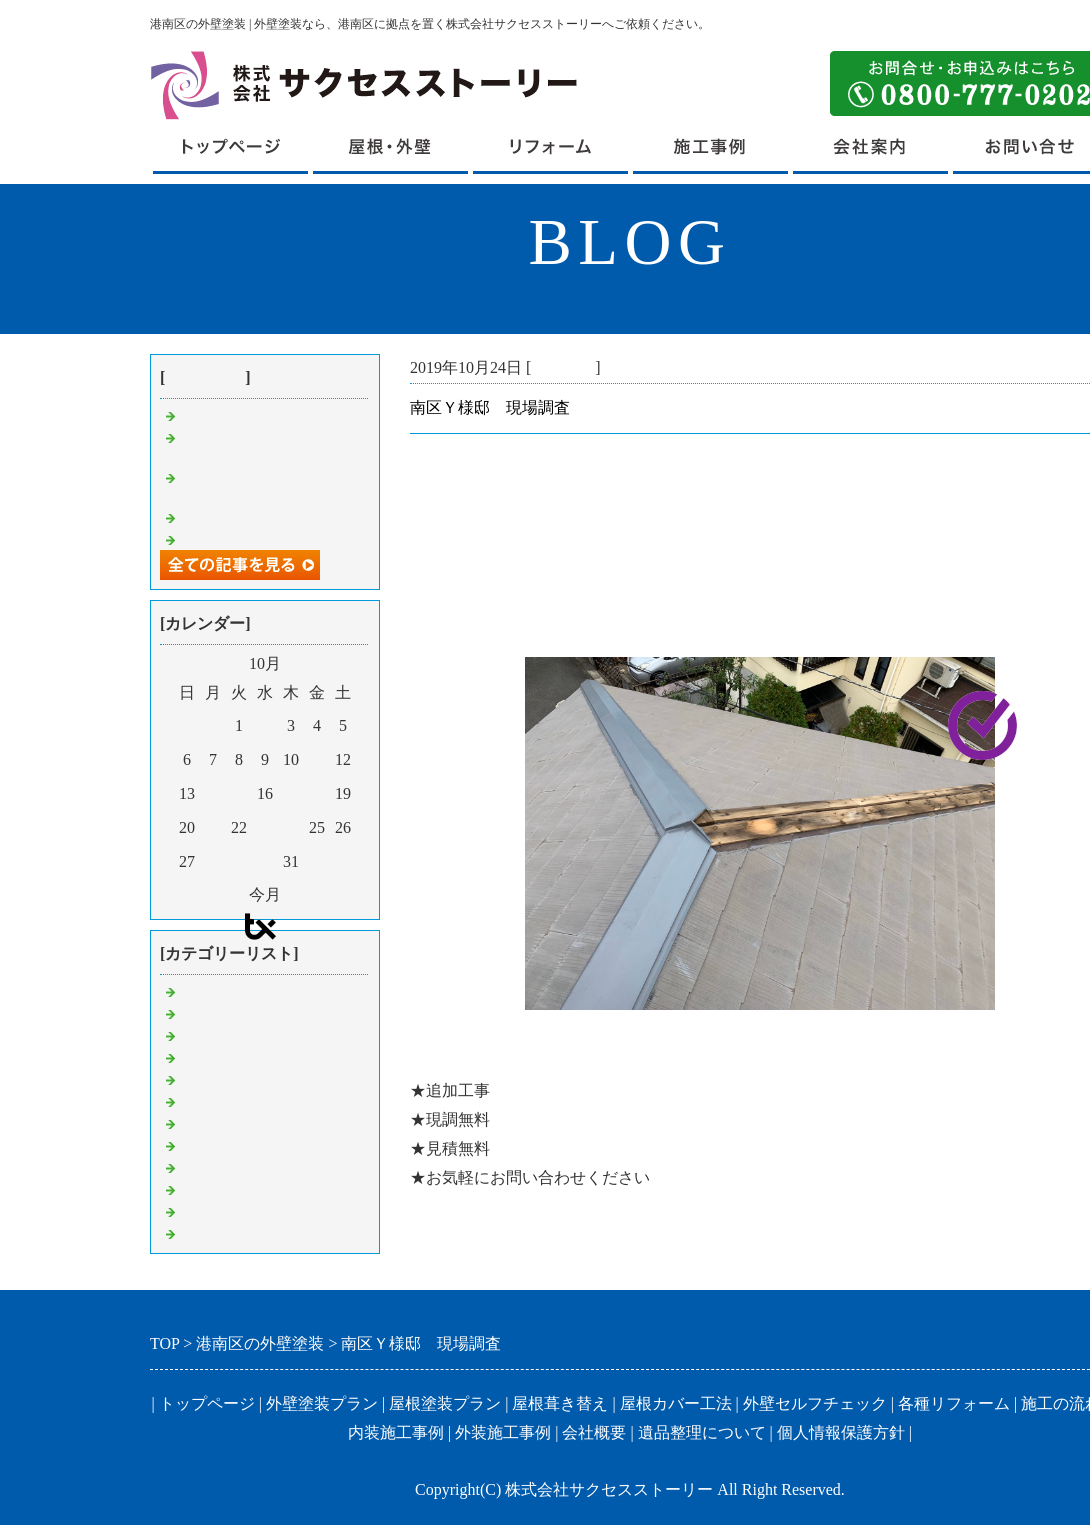 The height and width of the screenshot is (1525, 1090). I want to click on transifex localization platform logo, so click(260, 926).